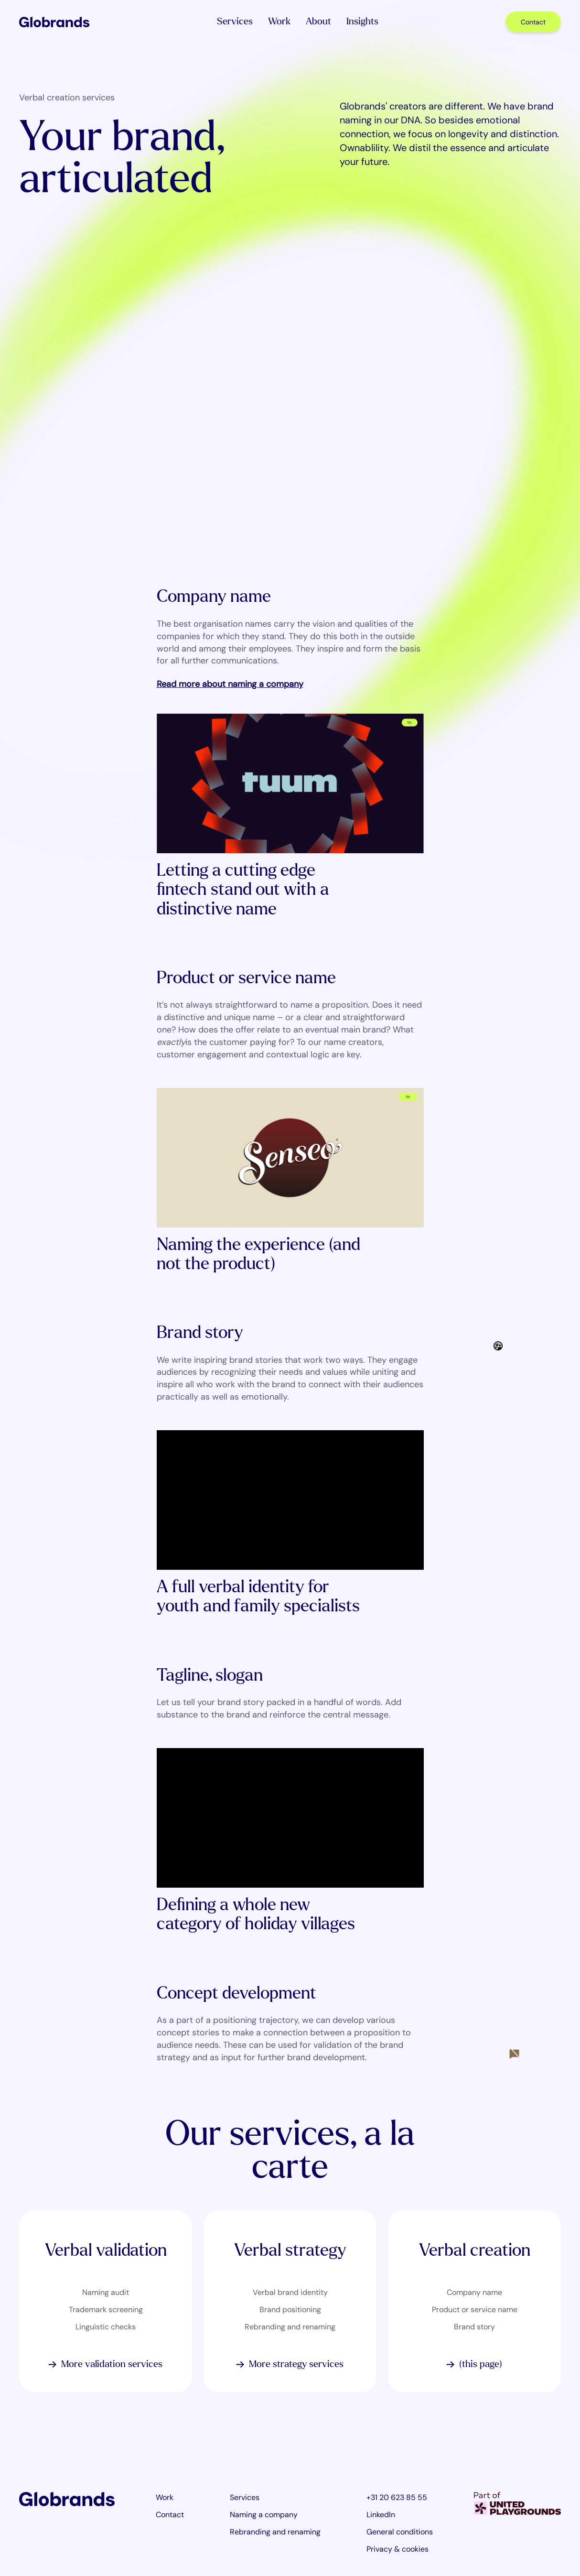  What do you see at coordinates (498, 1346) in the screenshot?
I see `view supervised or child accounts` at bounding box center [498, 1346].